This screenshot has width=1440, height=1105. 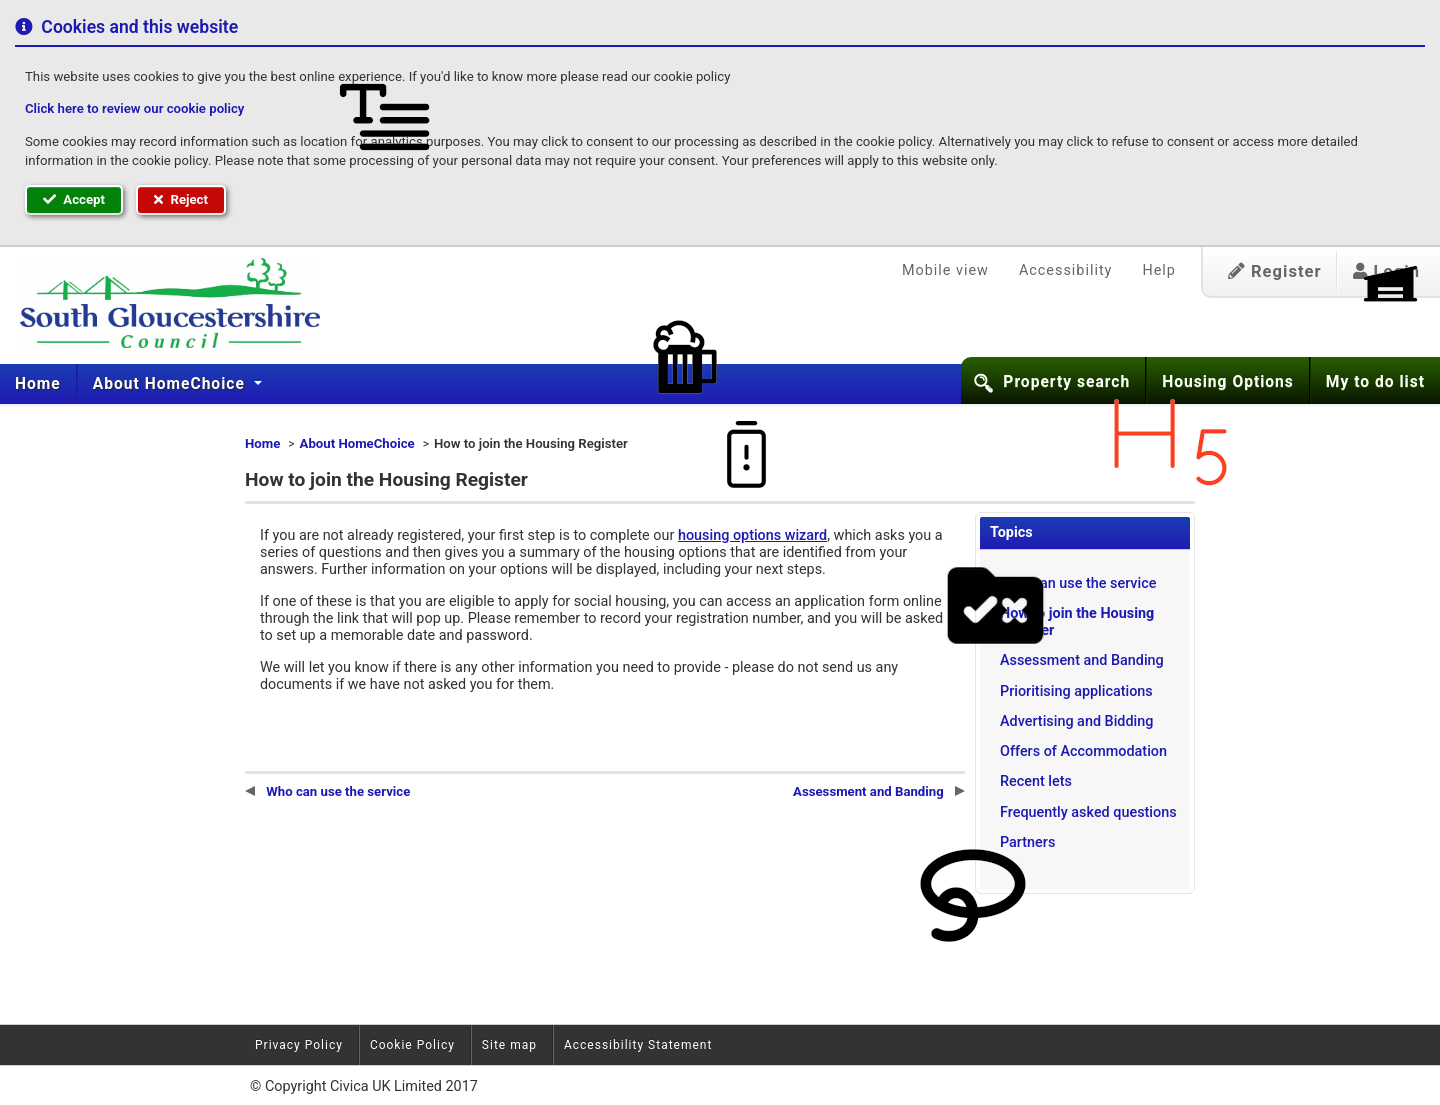 I want to click on access warehouse or storage inventory, so click(x=1390, y=285).